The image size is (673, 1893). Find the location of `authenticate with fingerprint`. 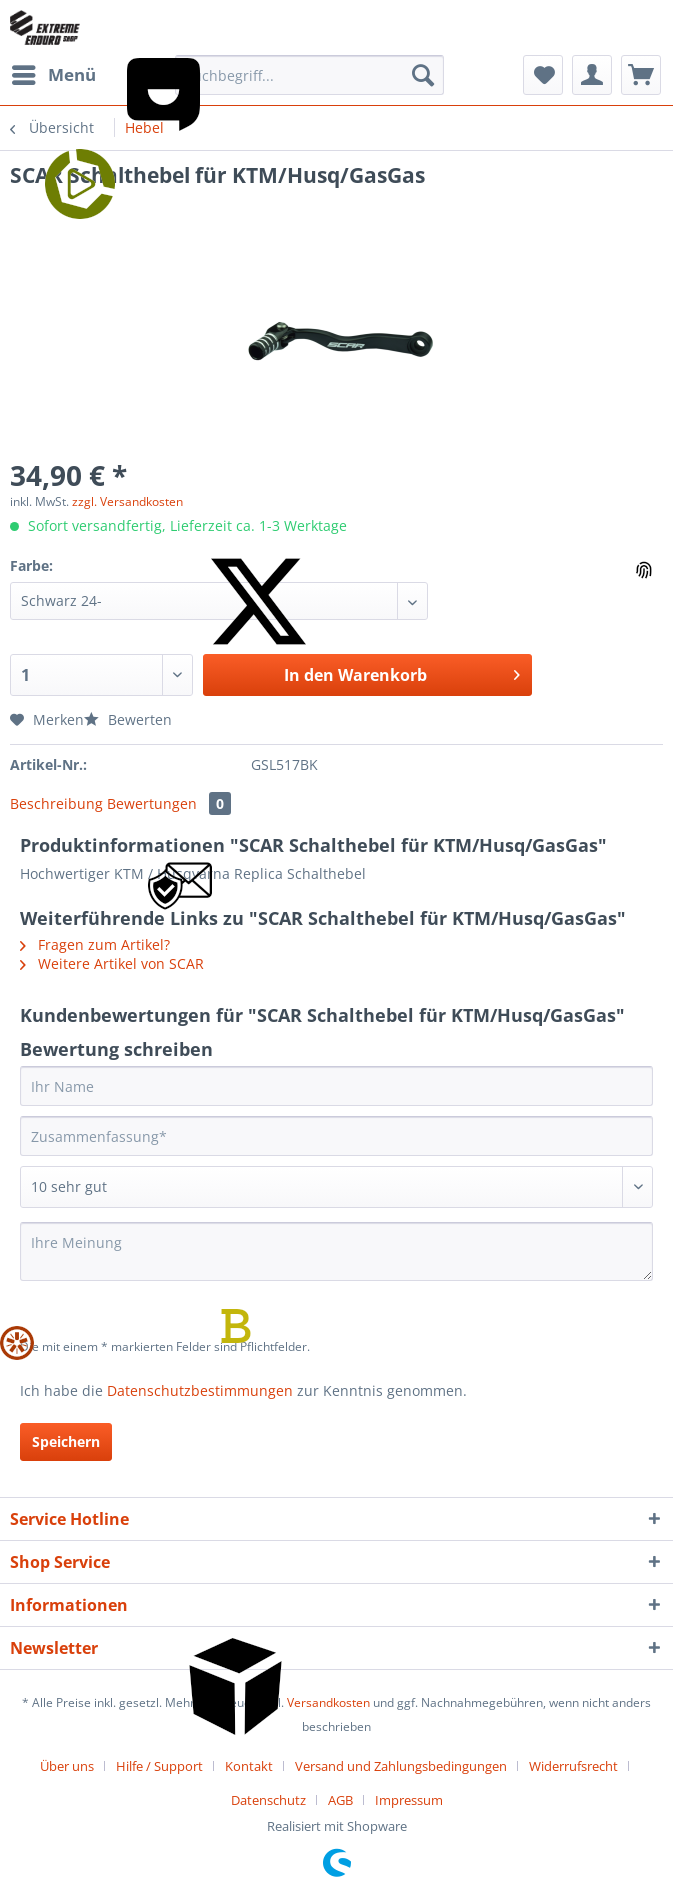

authenticate with fingerprint is located at coordinates (644, 570).